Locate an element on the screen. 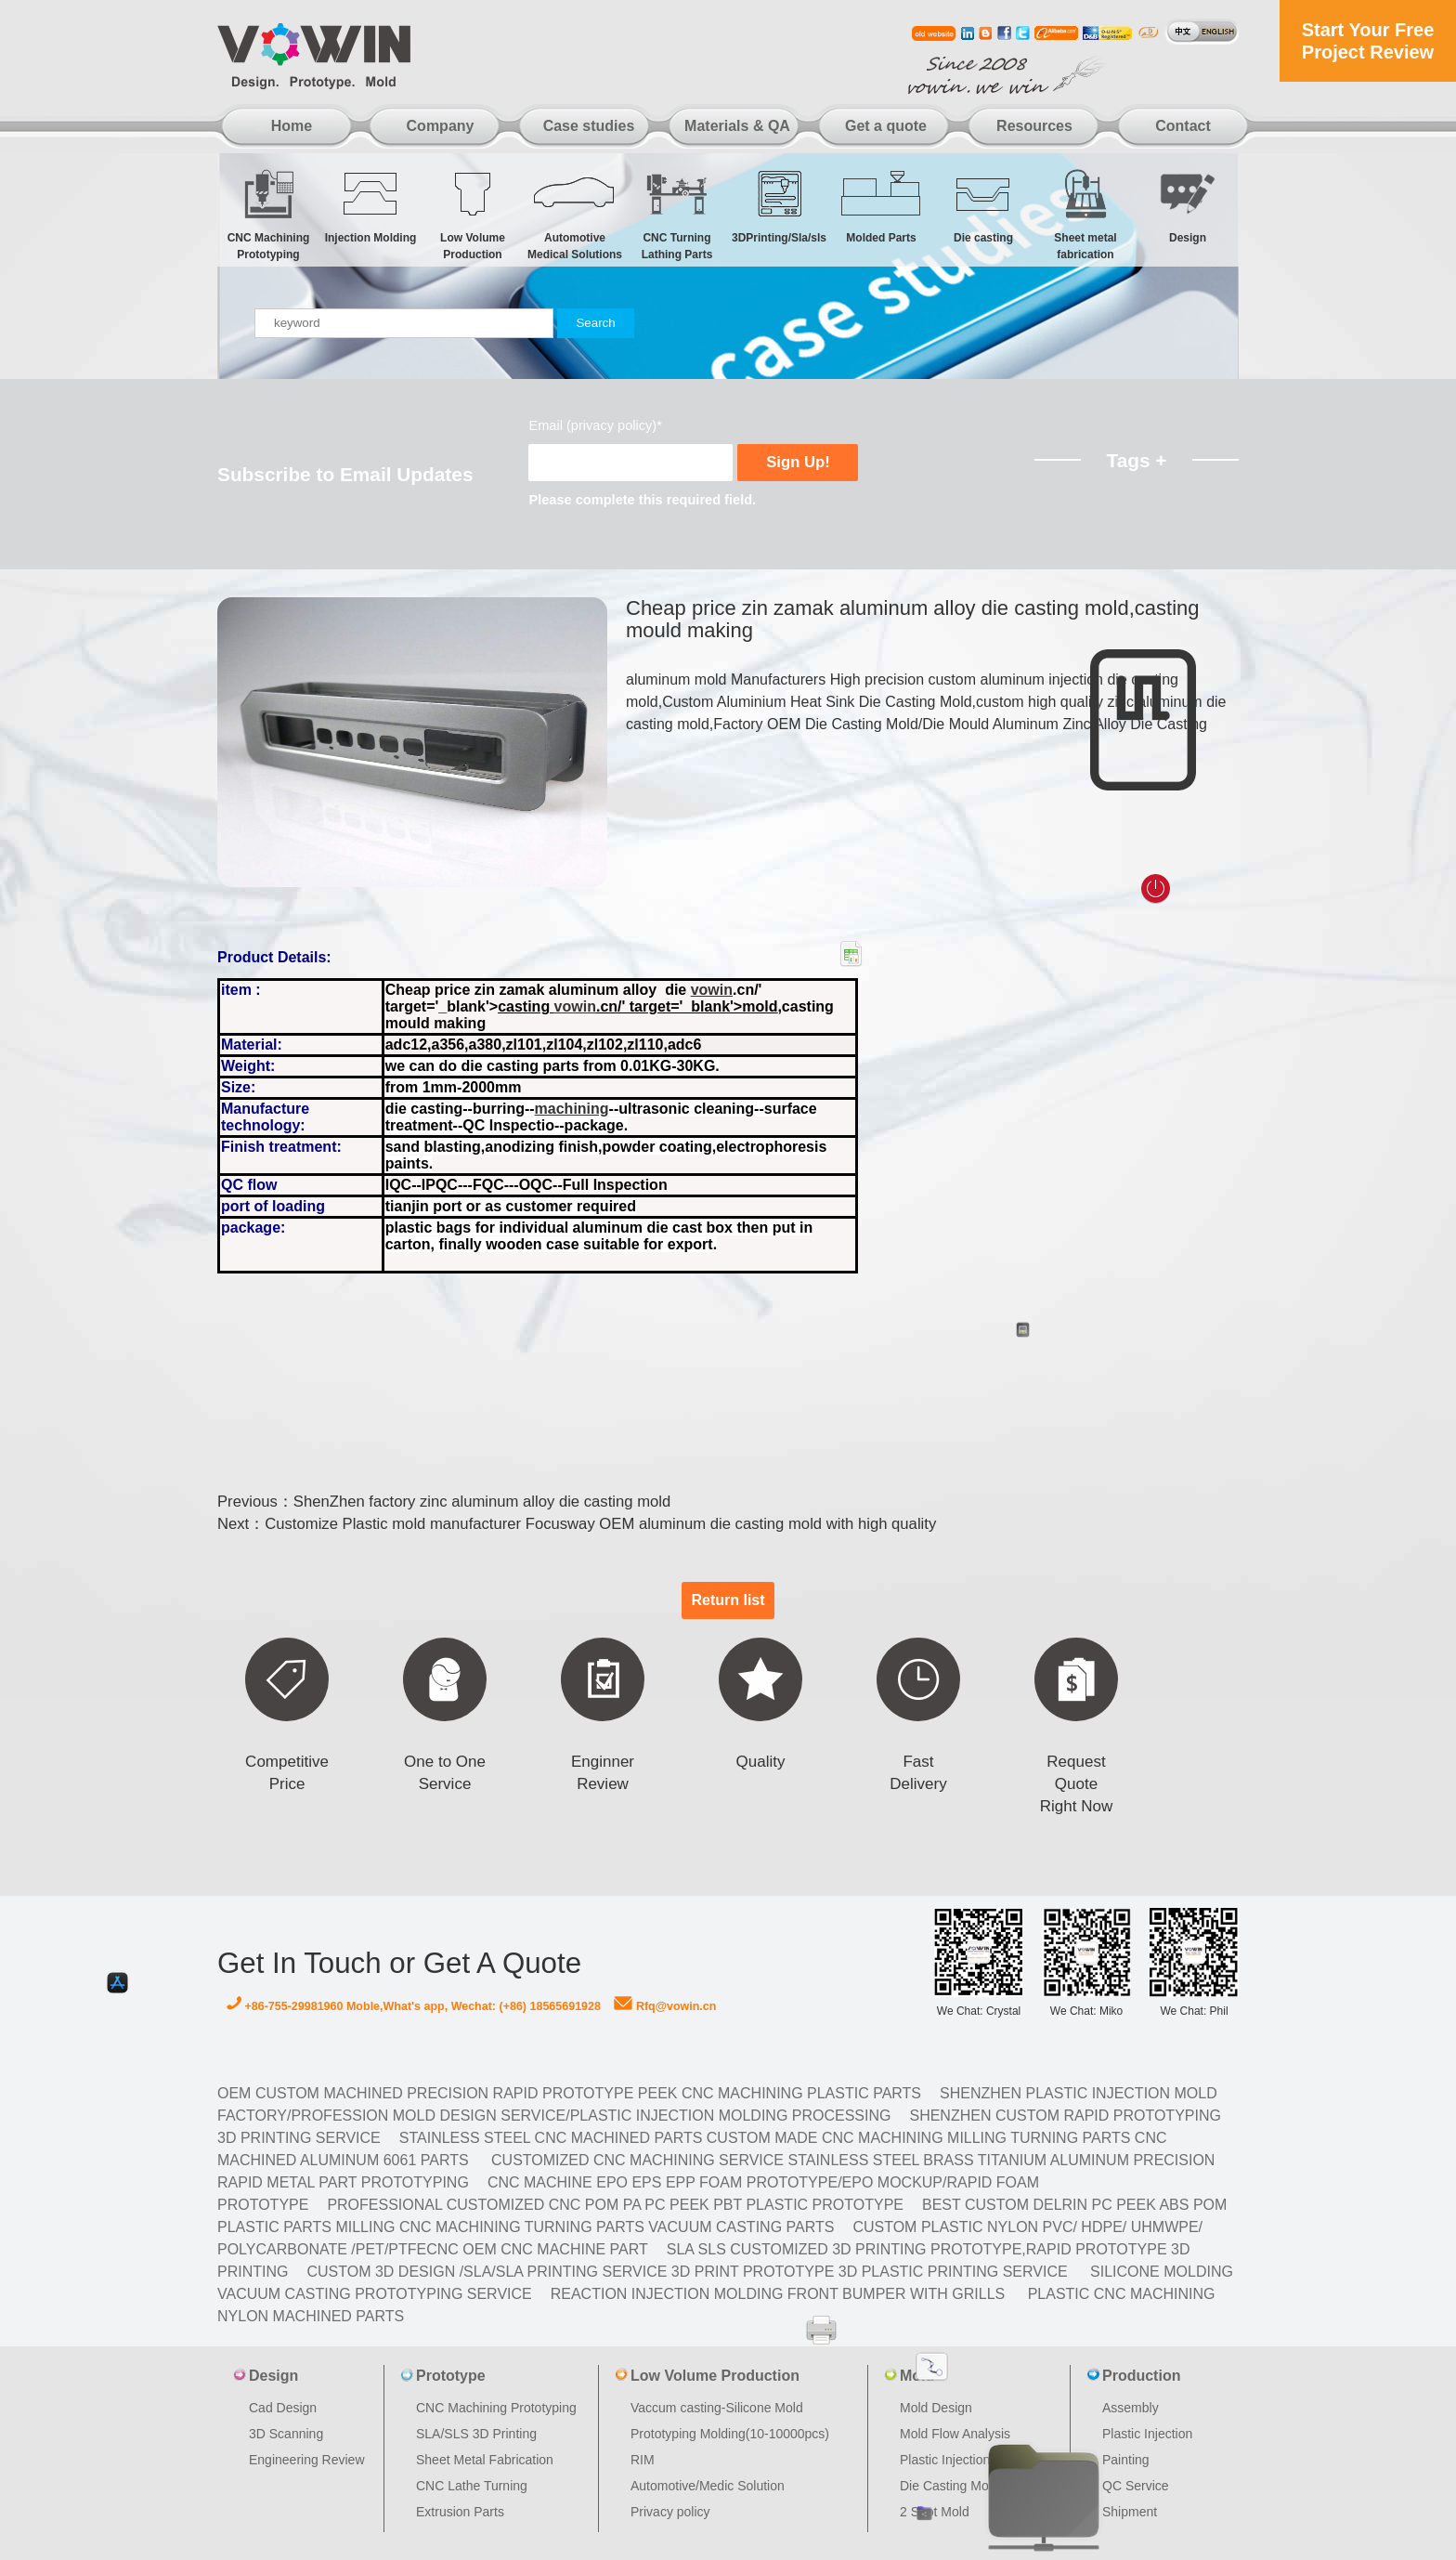  open a spreadsheet file is located at coordinates (851, 953).